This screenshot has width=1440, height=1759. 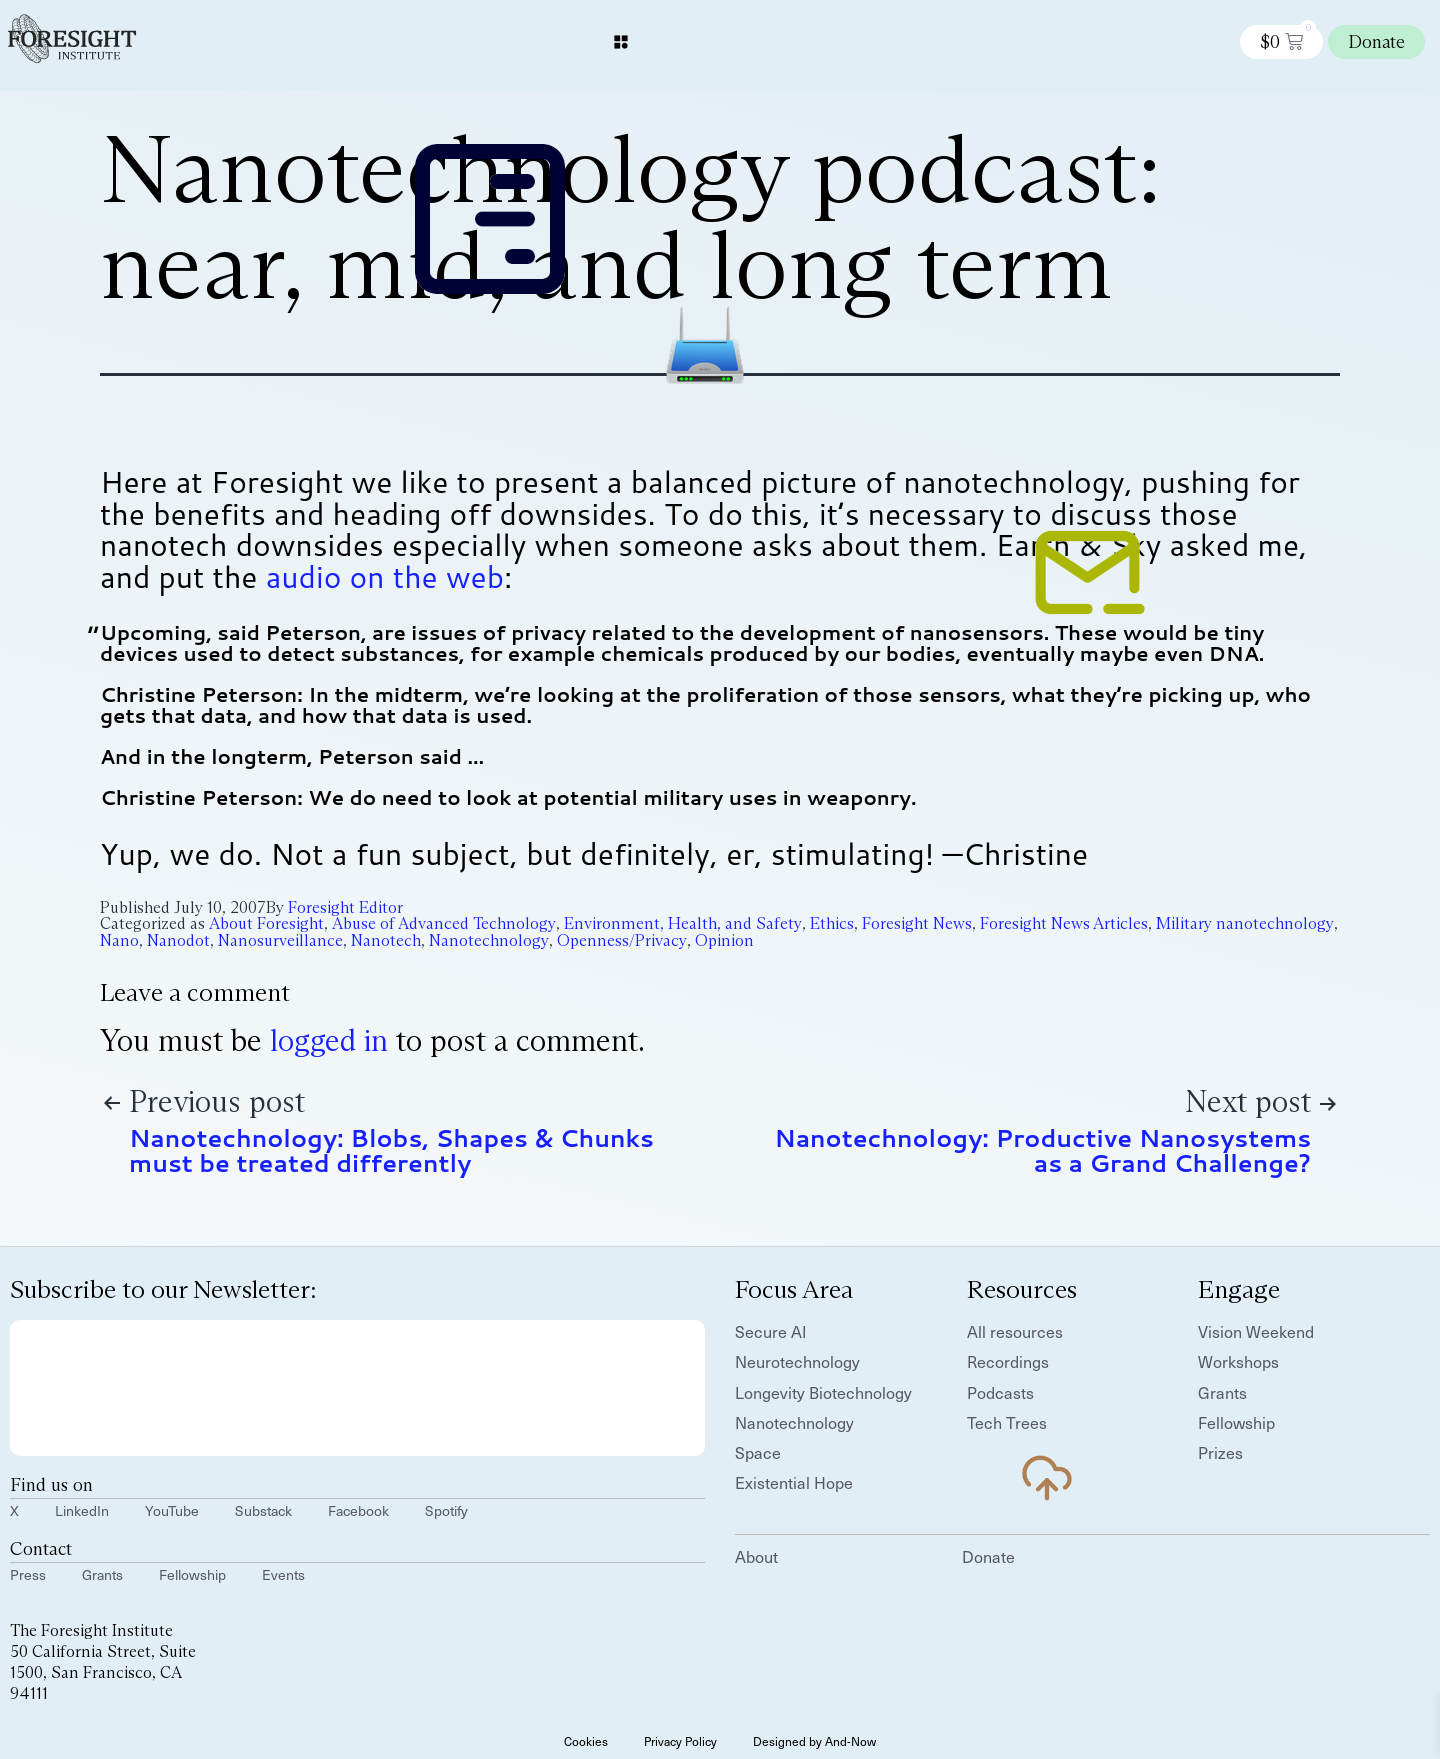 I want to click on remove an email from your inbox, so click(x=1087, y=572).